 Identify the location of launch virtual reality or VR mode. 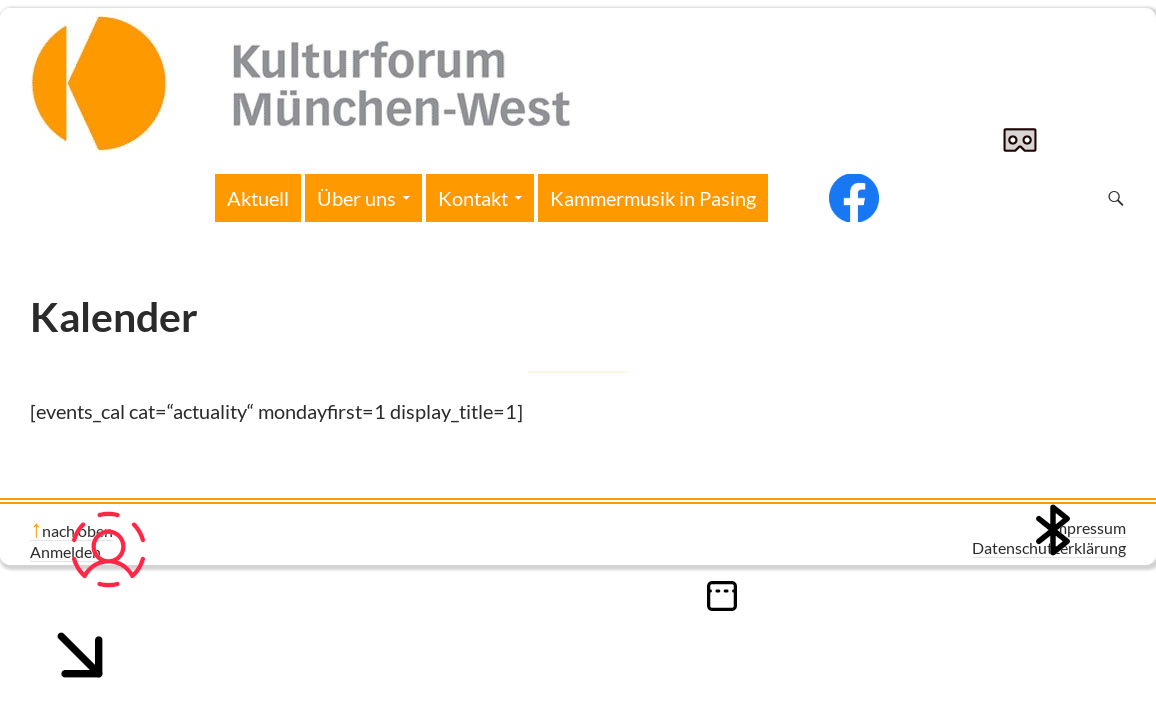
(1020, 140).